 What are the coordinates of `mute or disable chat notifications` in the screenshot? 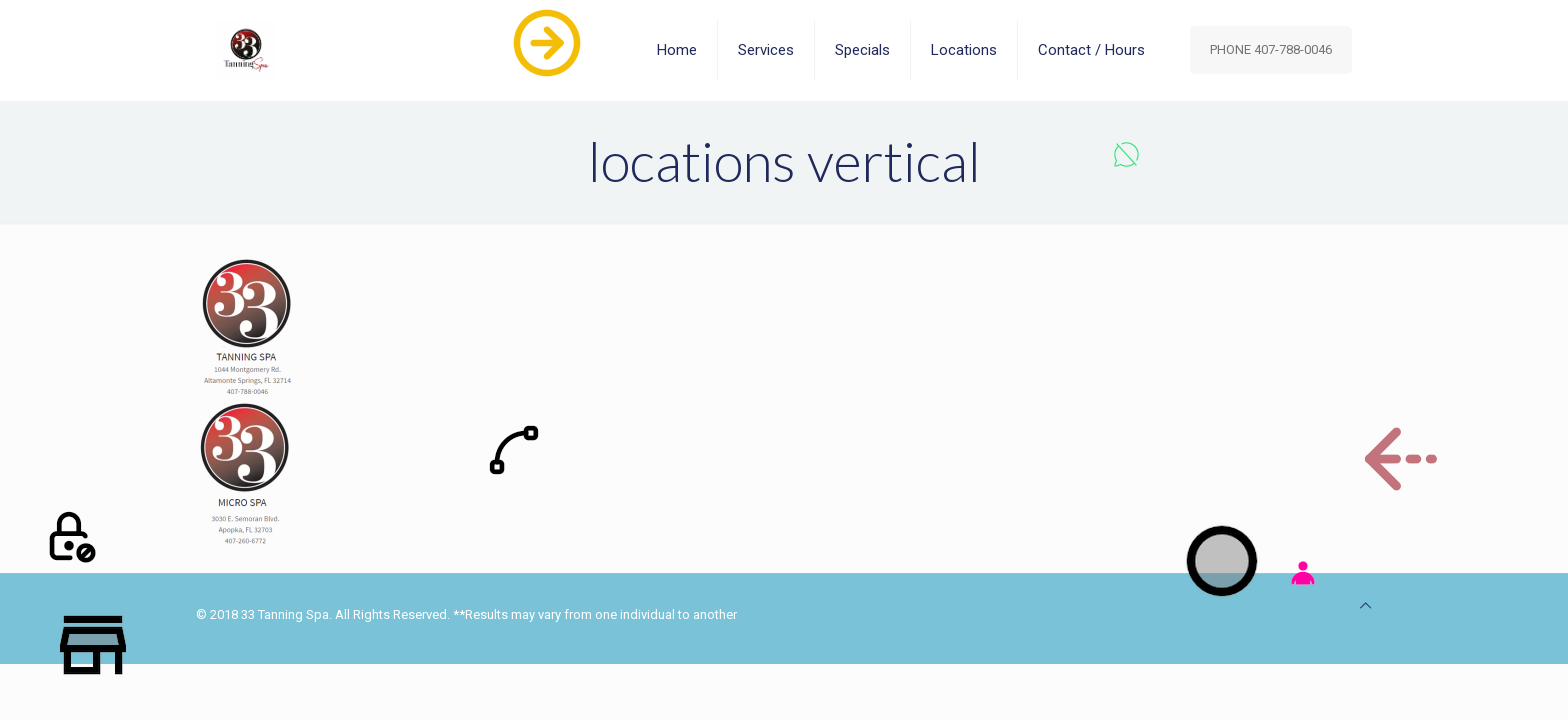 It's located at (1126, 154).